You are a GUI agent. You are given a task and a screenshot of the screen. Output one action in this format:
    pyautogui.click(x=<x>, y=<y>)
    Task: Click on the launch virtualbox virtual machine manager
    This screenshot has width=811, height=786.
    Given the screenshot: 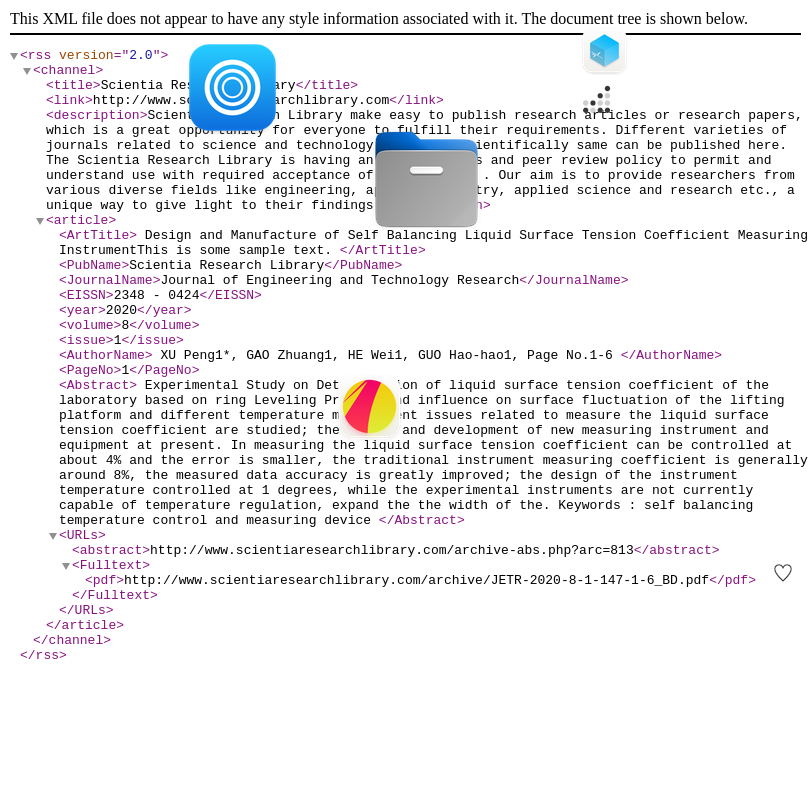 What is the action you would take?
    pyautogui.click(x=604, y=50)
    